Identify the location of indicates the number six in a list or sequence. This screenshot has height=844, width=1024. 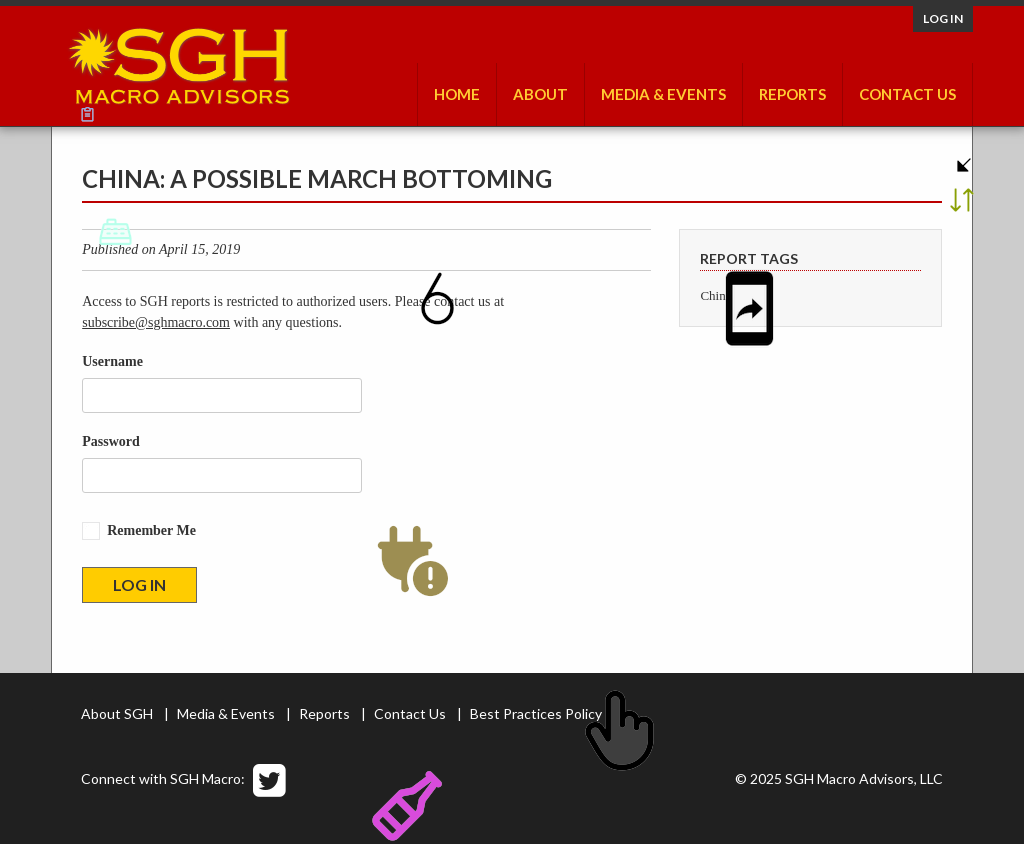
(437, 298).